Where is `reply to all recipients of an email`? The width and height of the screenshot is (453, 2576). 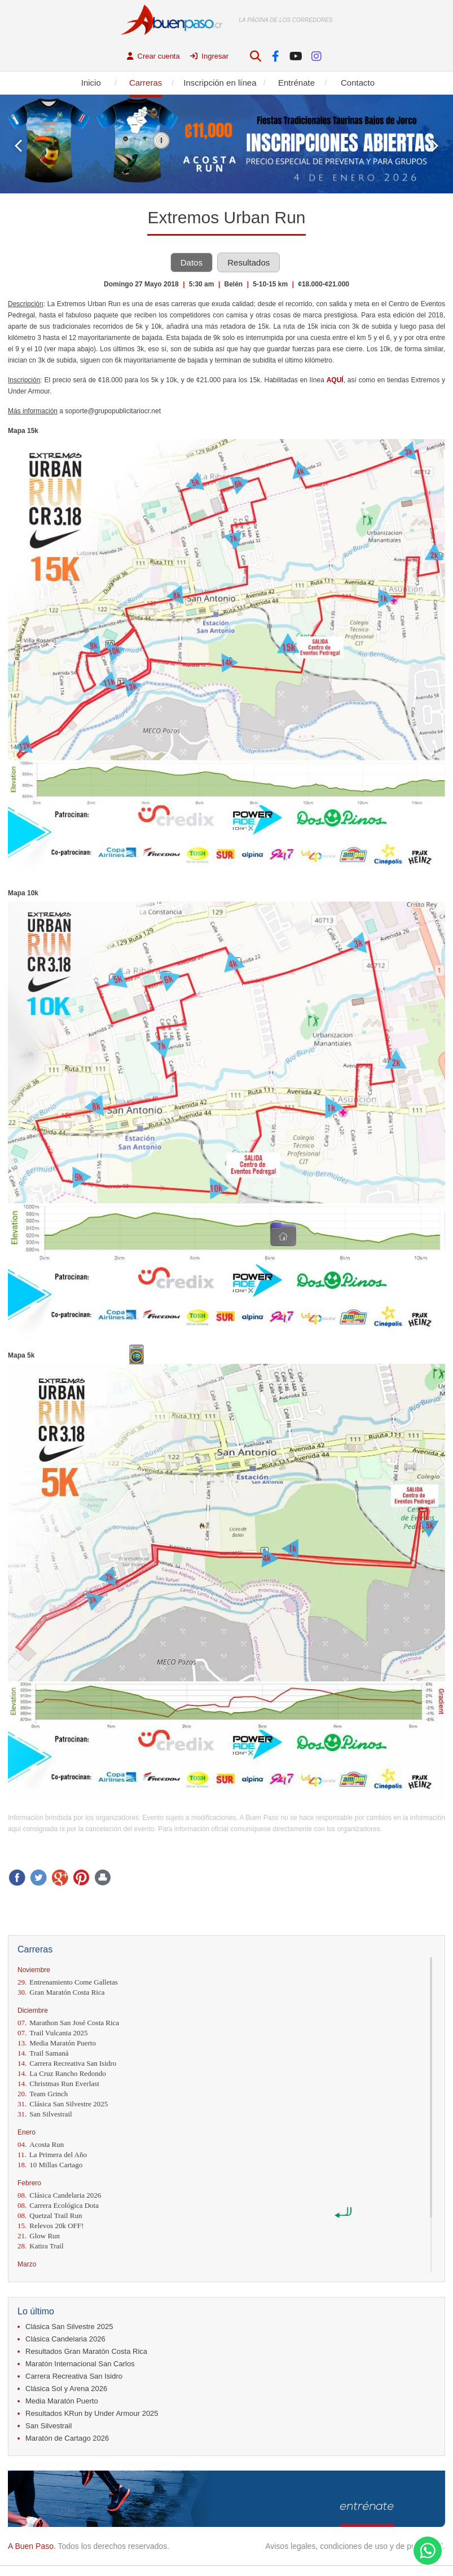 reply to all recipients of an email is located at coordinates (342, 2211).